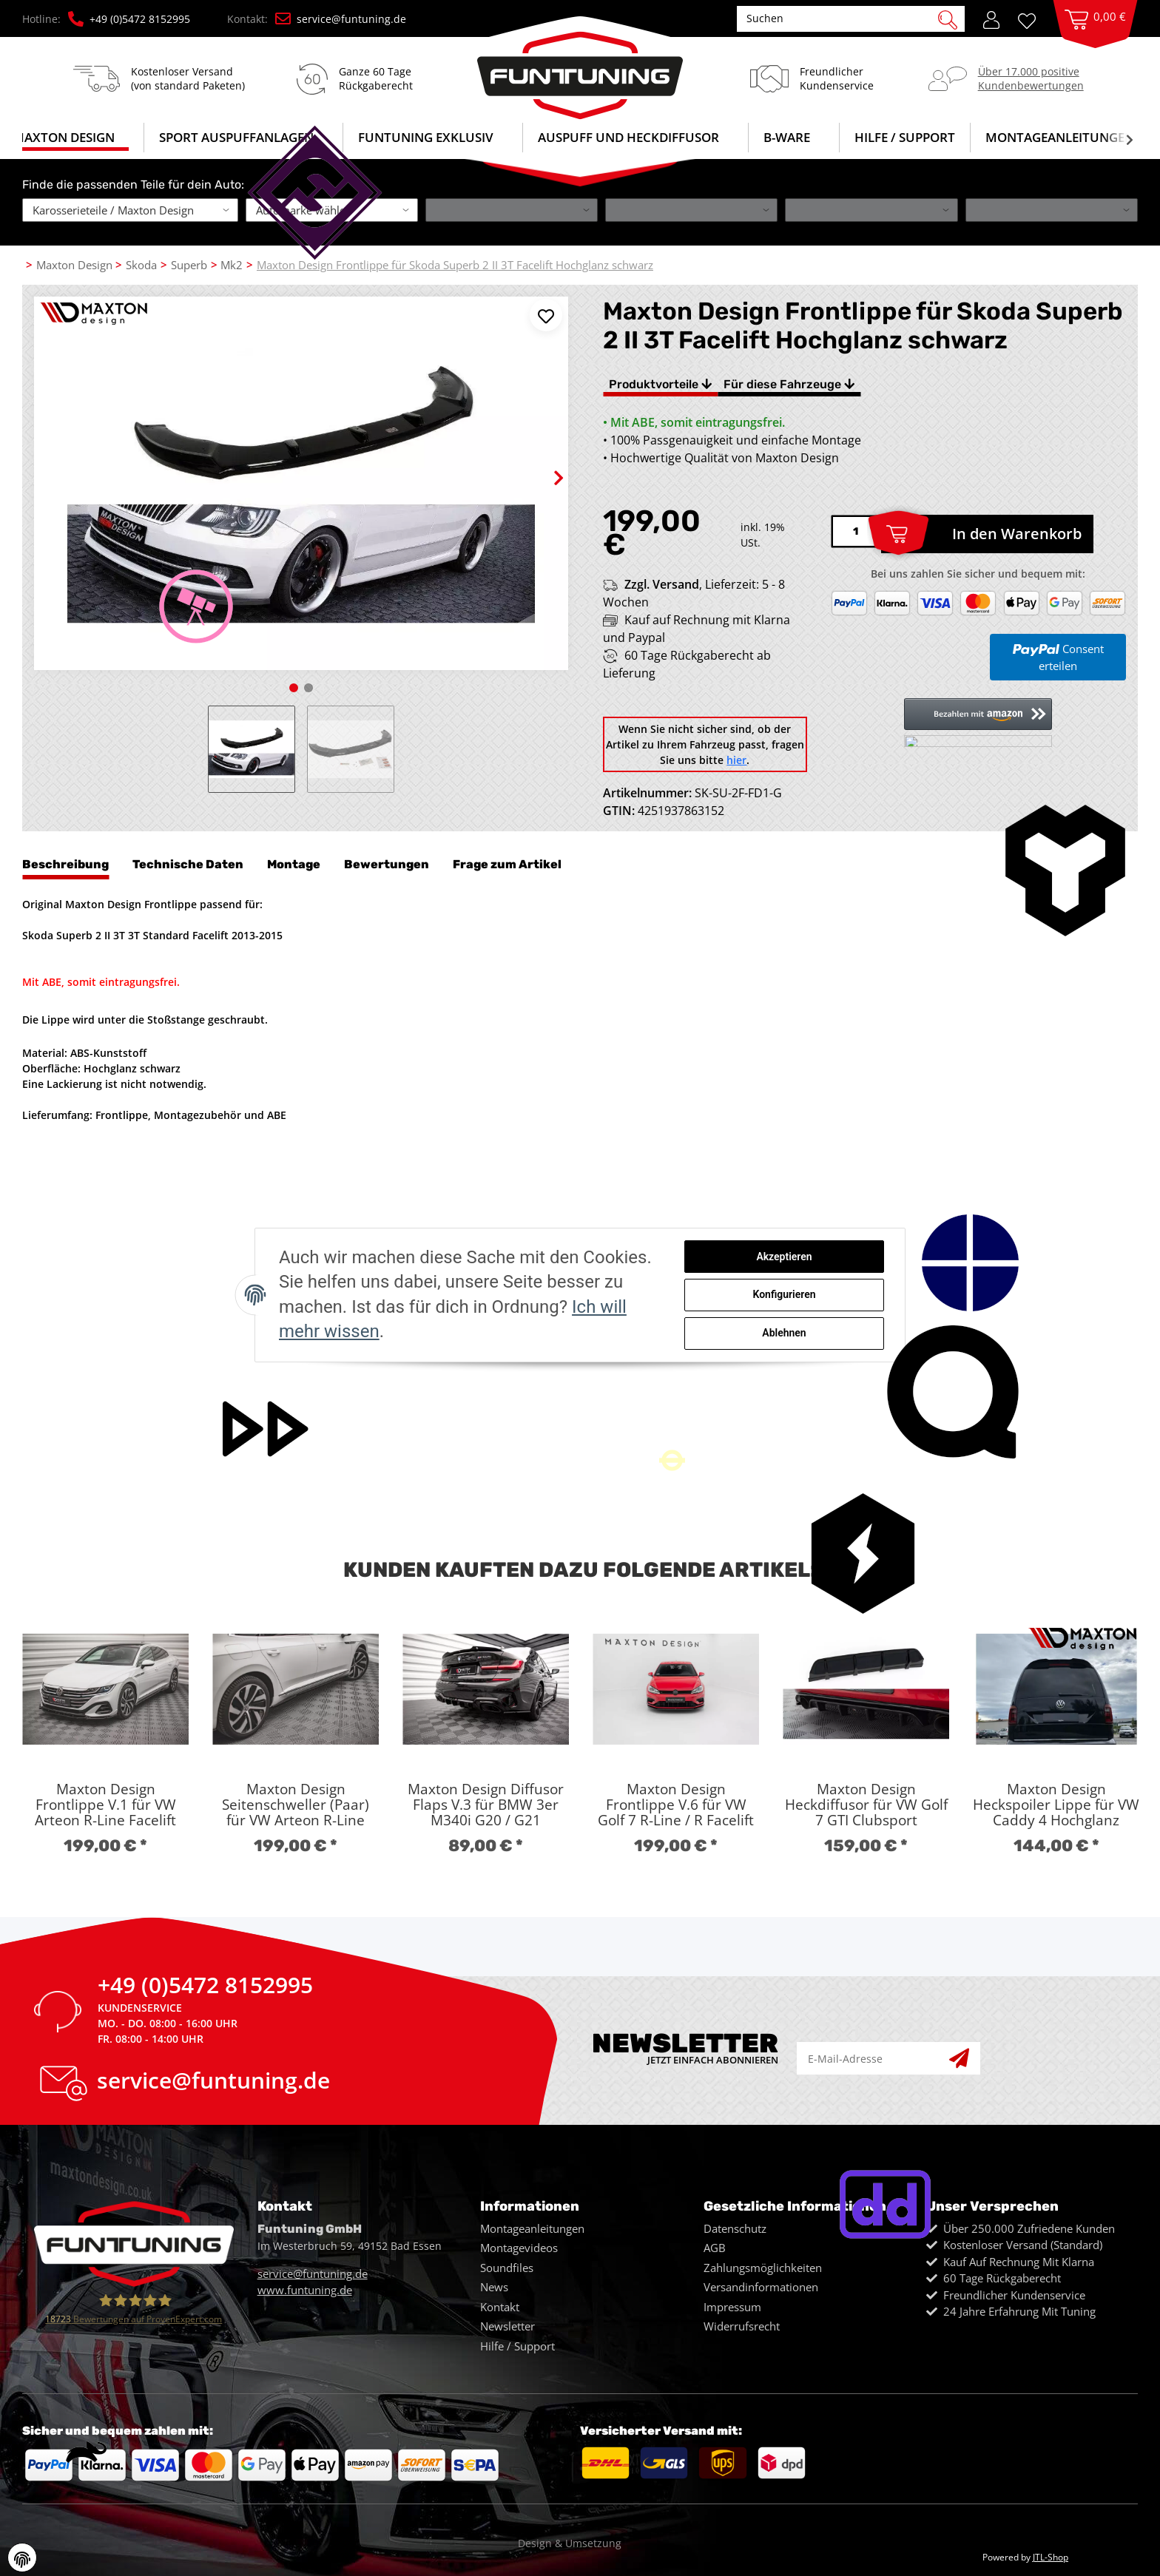 This screenshot has height=2576, width=1160. Describe the element at coordinates (863, 1553) in the screenshot. I see `lightning network logo` at that location.